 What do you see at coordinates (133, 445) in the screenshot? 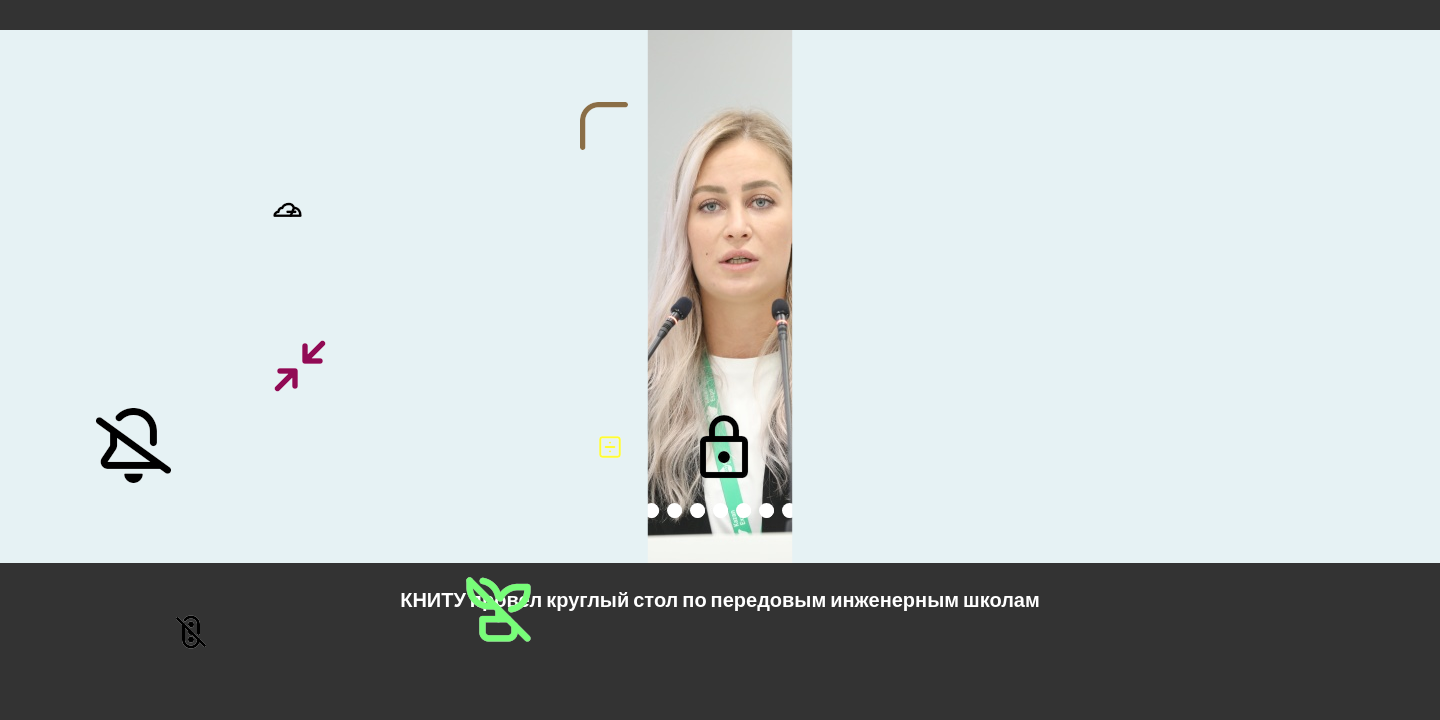
I see `mute notifications` at bounding box center [133, 445].